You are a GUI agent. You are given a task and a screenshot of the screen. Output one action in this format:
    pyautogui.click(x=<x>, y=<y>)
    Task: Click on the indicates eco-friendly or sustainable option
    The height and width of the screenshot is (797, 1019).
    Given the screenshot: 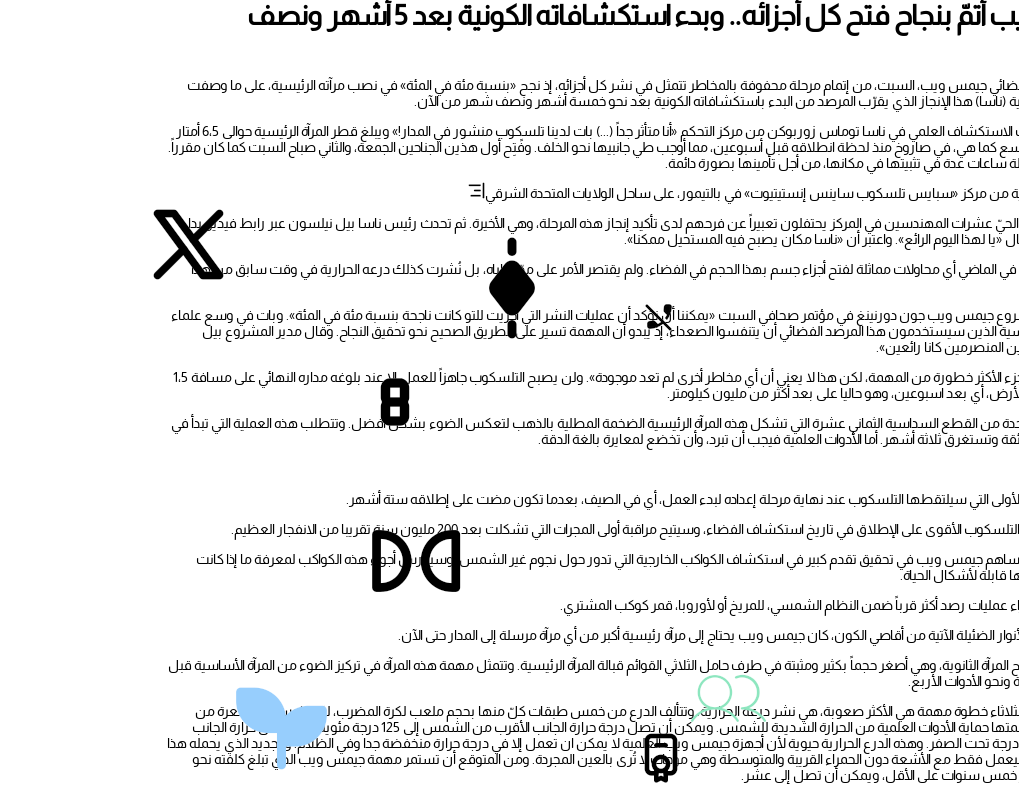 What is the action you would take?
    pyautogui.click(x=281, y=728)
    